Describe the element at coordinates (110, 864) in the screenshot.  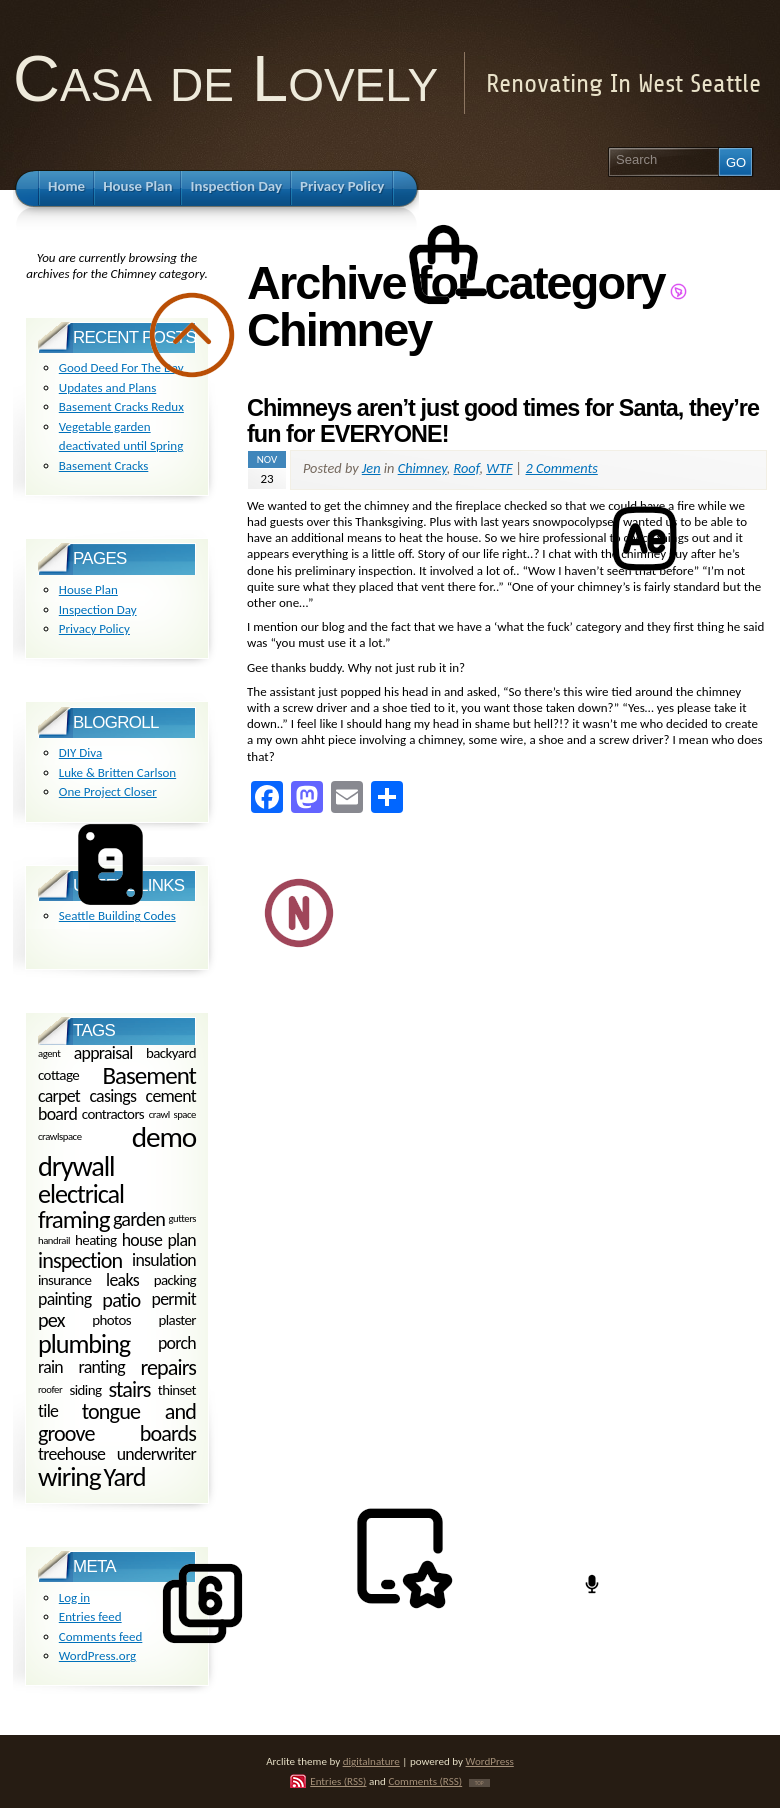
I see `play the 9 card in a card game` at that location.